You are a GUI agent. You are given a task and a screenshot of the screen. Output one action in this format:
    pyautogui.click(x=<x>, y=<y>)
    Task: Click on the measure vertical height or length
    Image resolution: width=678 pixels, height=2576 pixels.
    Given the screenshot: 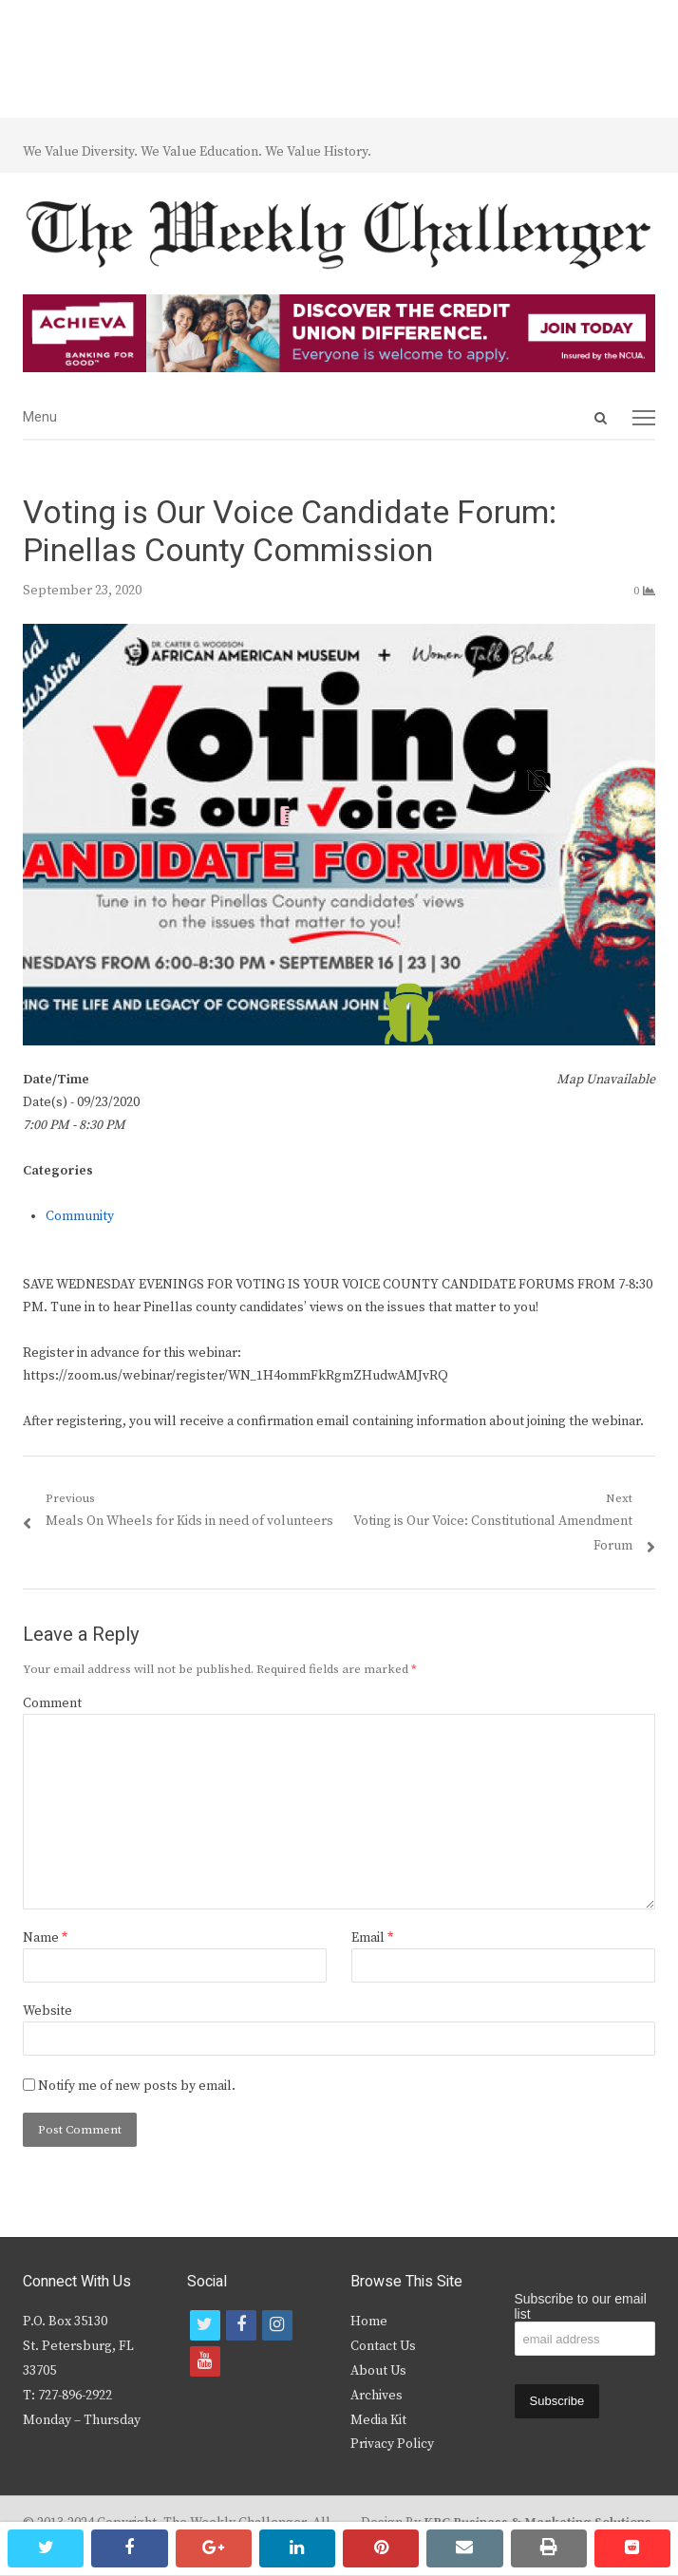 What is the action you would take?
    pyautogui.click(x=285, y=816)
    